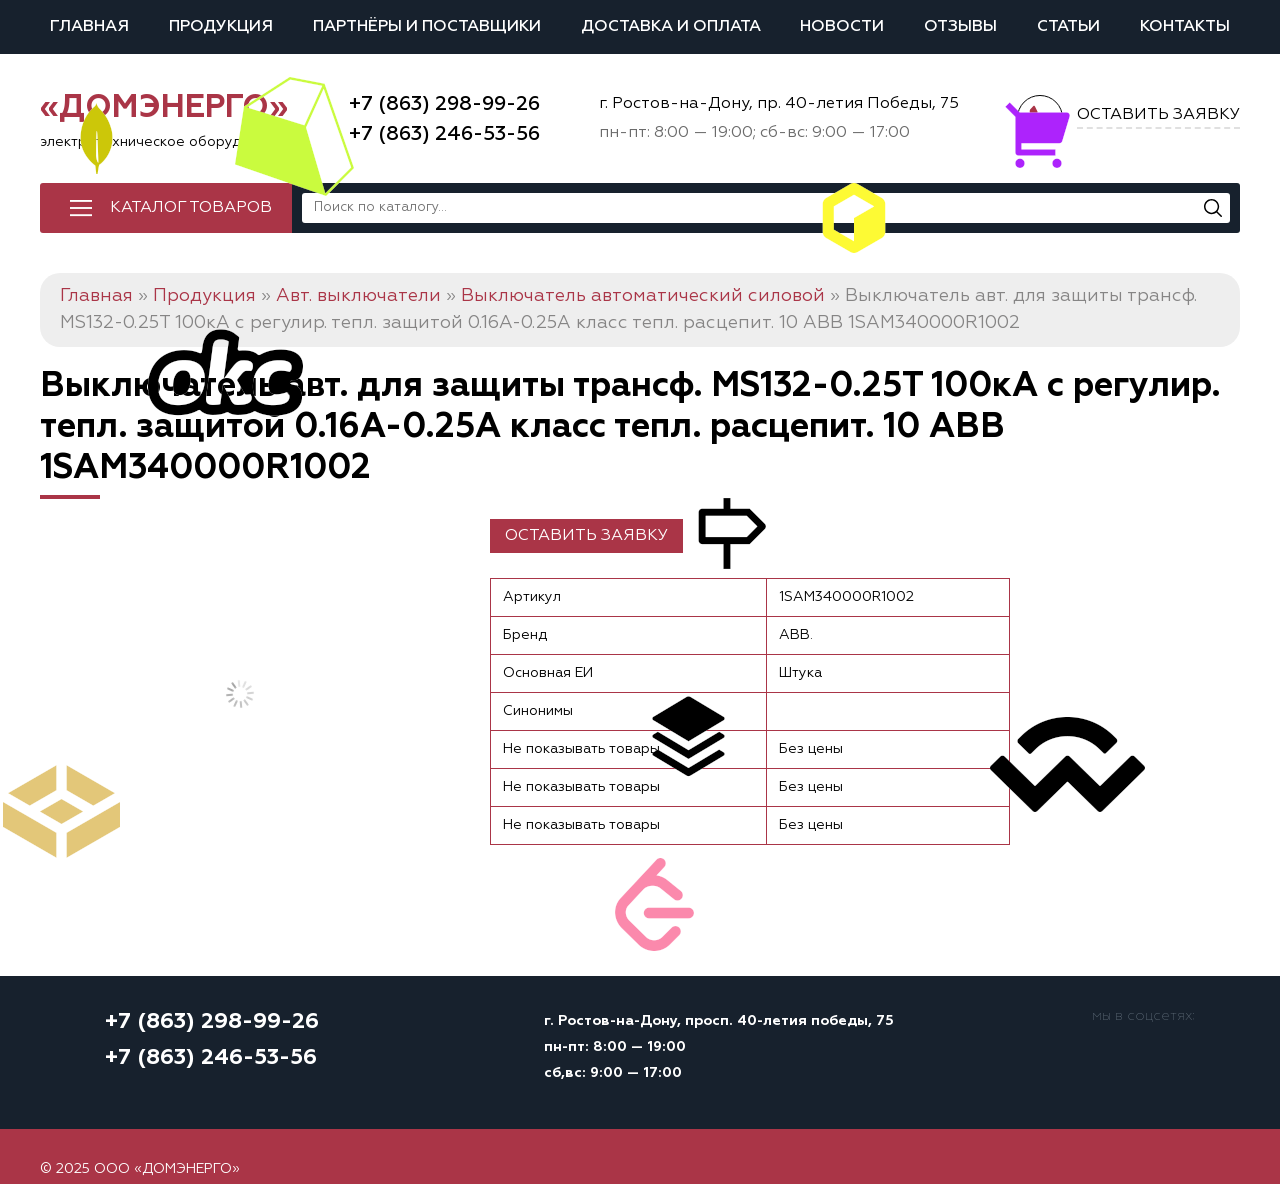  What do you see at coordinates (730, 533) in the screenshot?
I see `get directions or navigate to a destination` at bounding box center [730, 533].